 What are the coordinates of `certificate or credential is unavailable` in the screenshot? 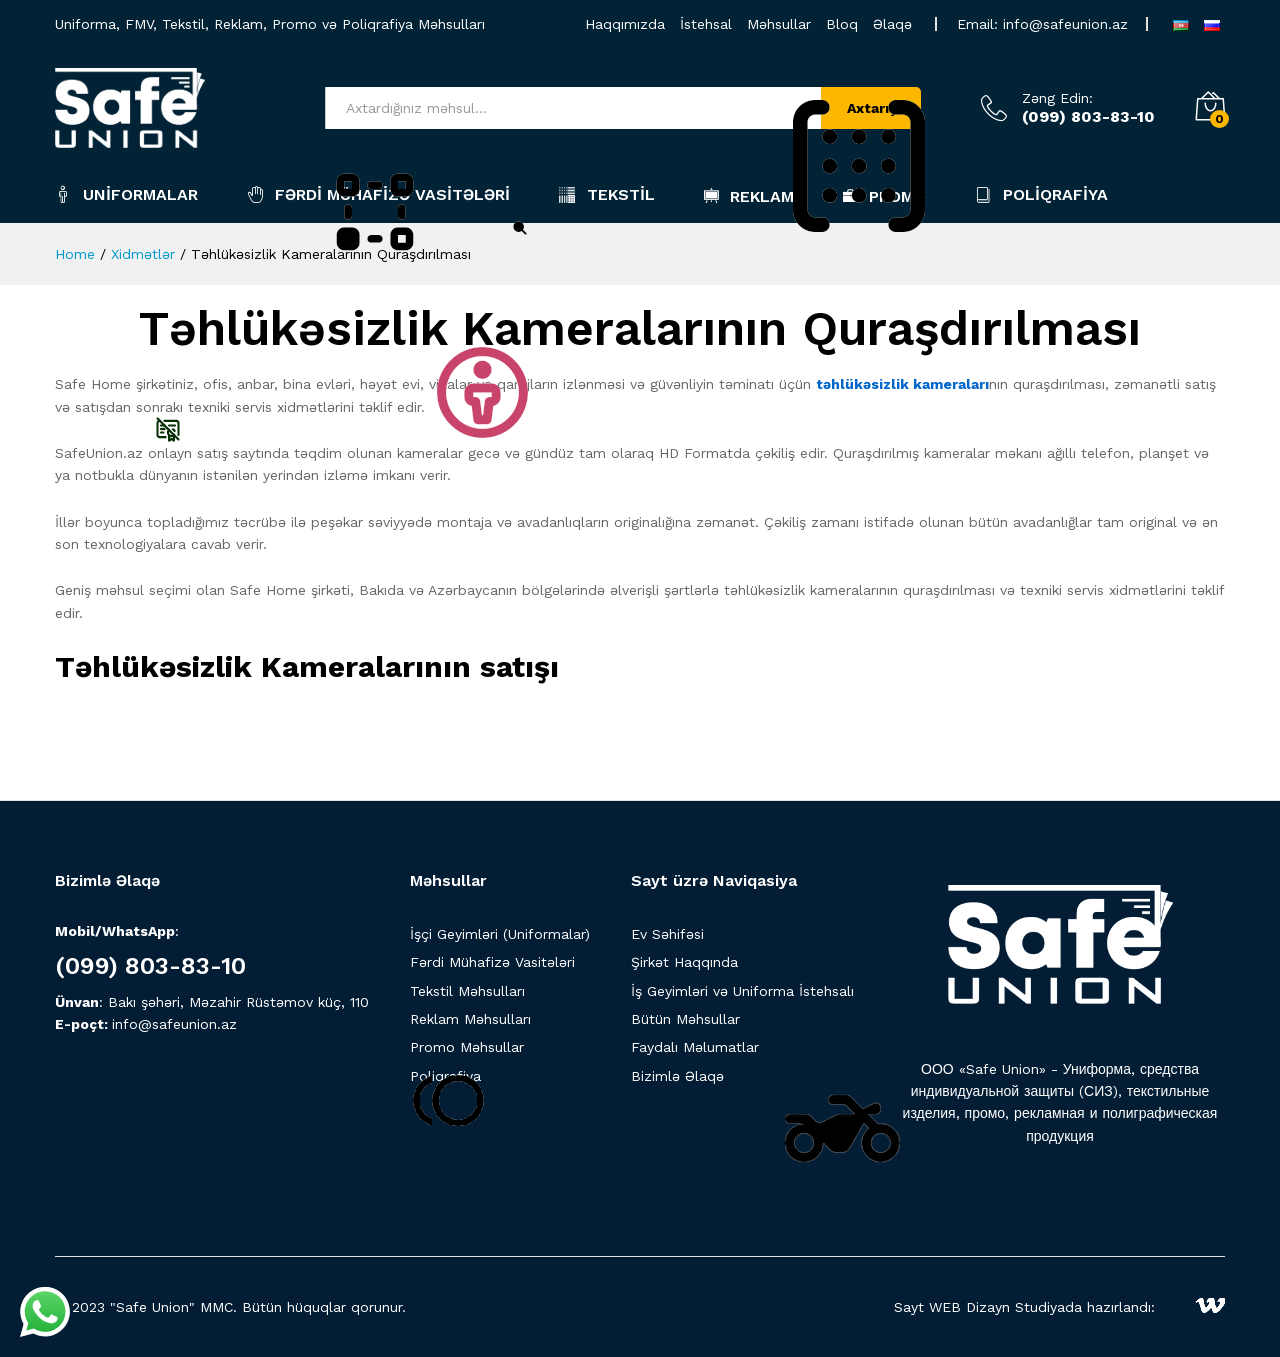 It's located at (168, 429).